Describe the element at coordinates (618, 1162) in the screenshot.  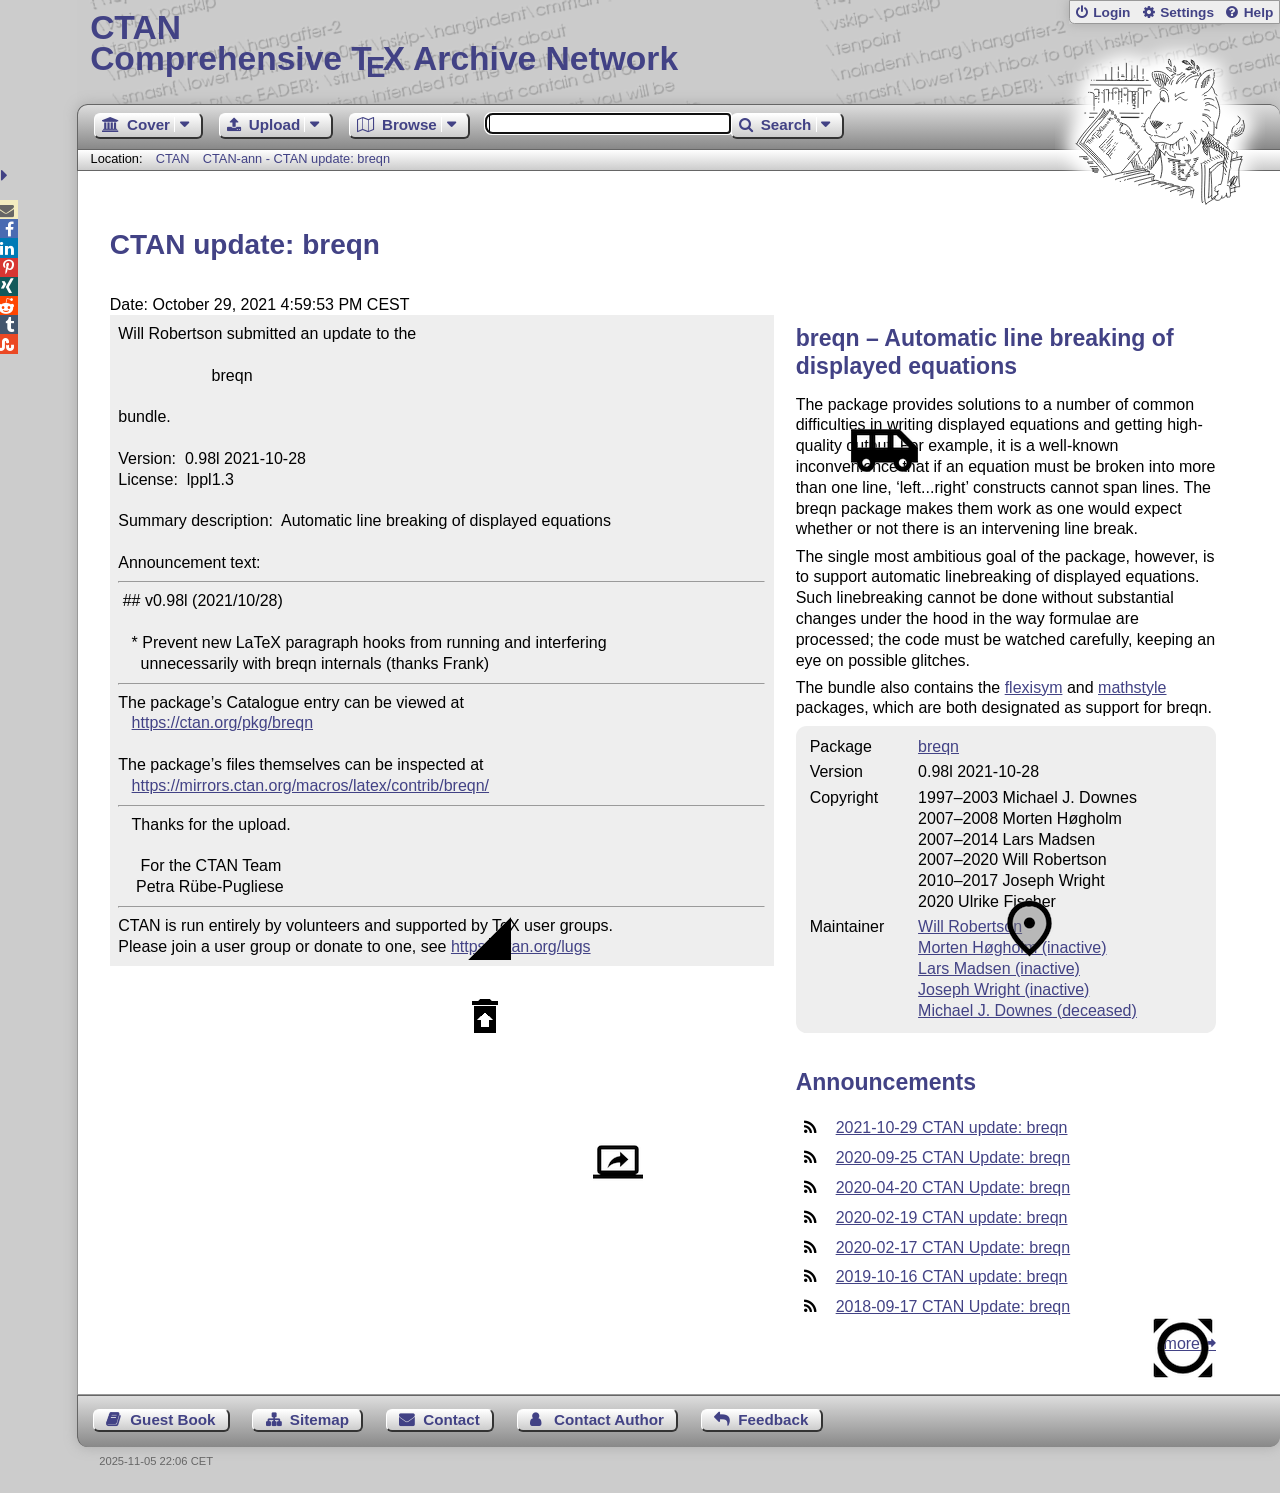
I see `start sharing your screen` at that location.